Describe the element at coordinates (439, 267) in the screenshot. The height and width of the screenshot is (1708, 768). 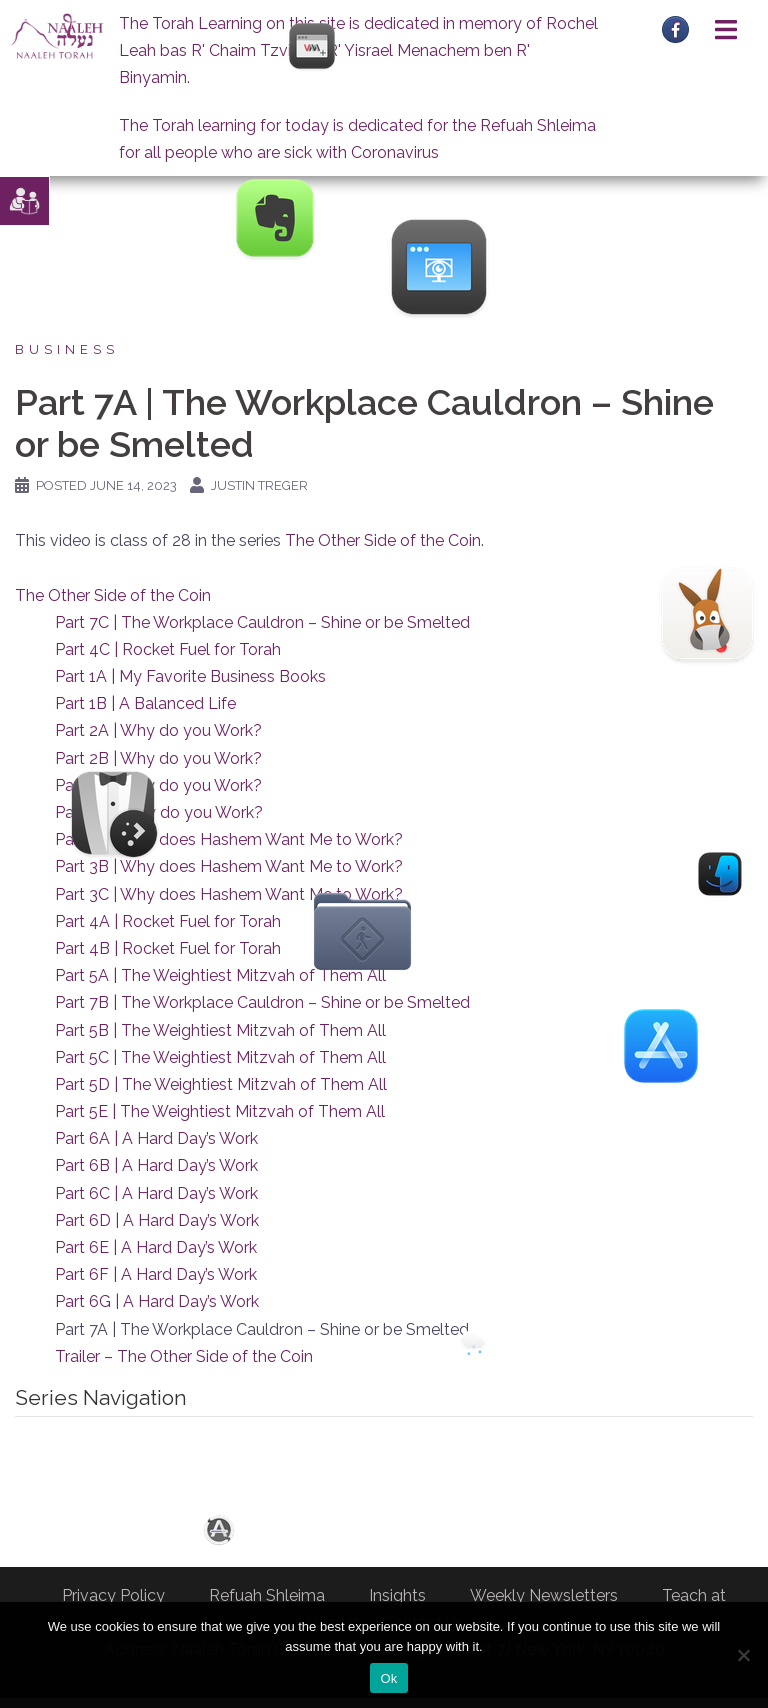
I see `open remote desktop or screen sharing preferences` at that location.